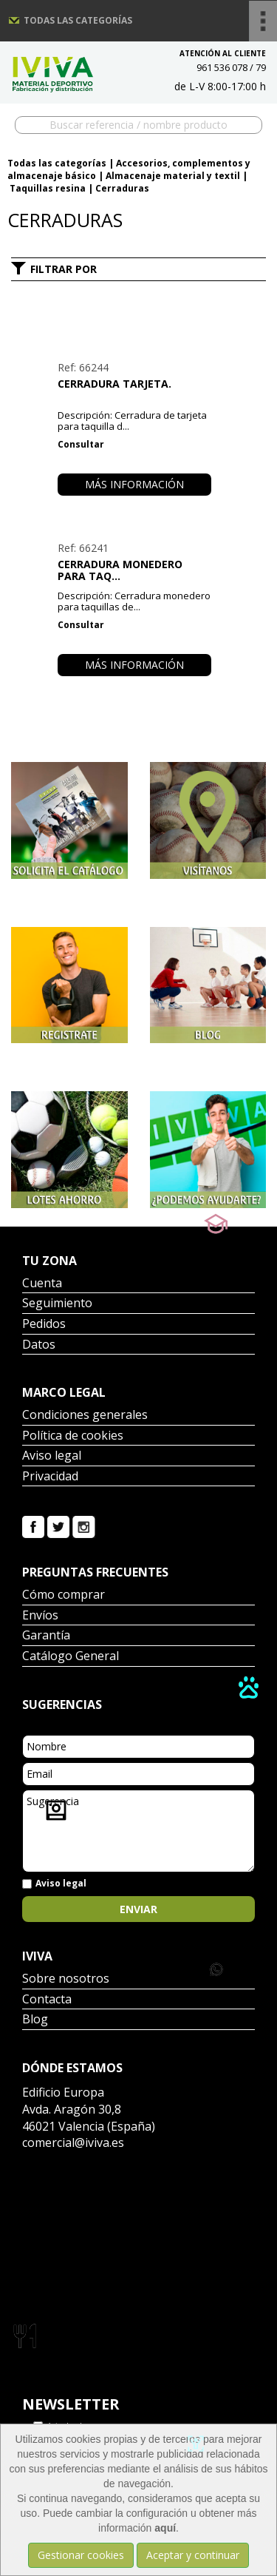  What do you see at coordinates (216, 1224) in the screenshot?
I see `access education or learning section` at bounding box center [216, 1224].